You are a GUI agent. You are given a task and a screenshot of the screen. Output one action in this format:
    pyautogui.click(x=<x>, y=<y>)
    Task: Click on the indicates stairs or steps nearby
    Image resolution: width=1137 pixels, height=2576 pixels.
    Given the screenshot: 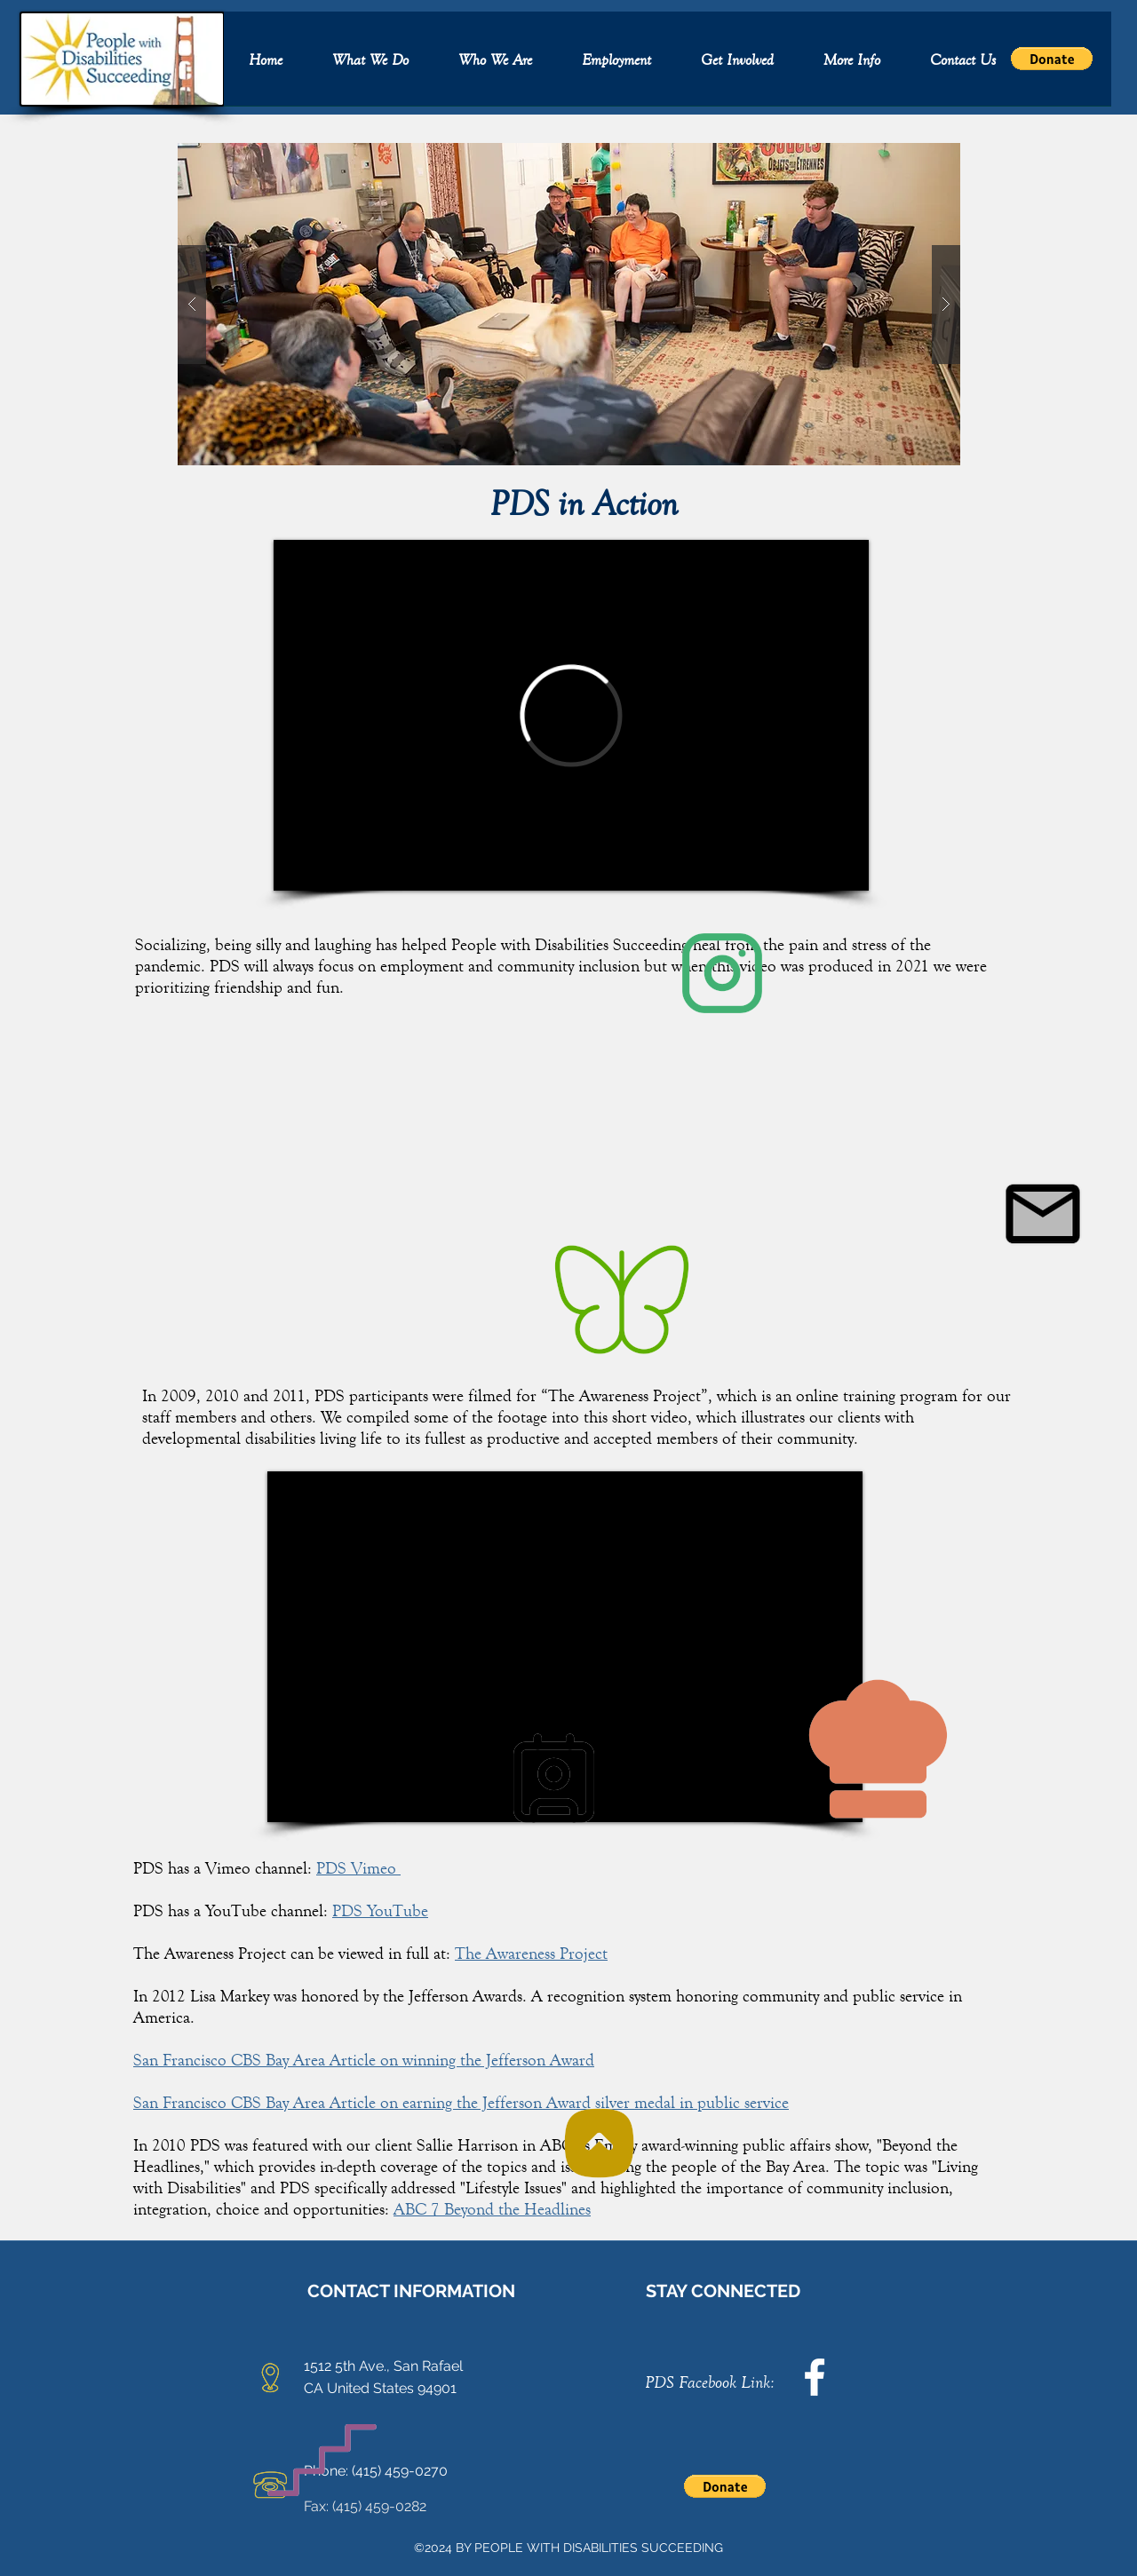 What is the action you would take?
    pyautogui.click(x=322, y=2460)
    